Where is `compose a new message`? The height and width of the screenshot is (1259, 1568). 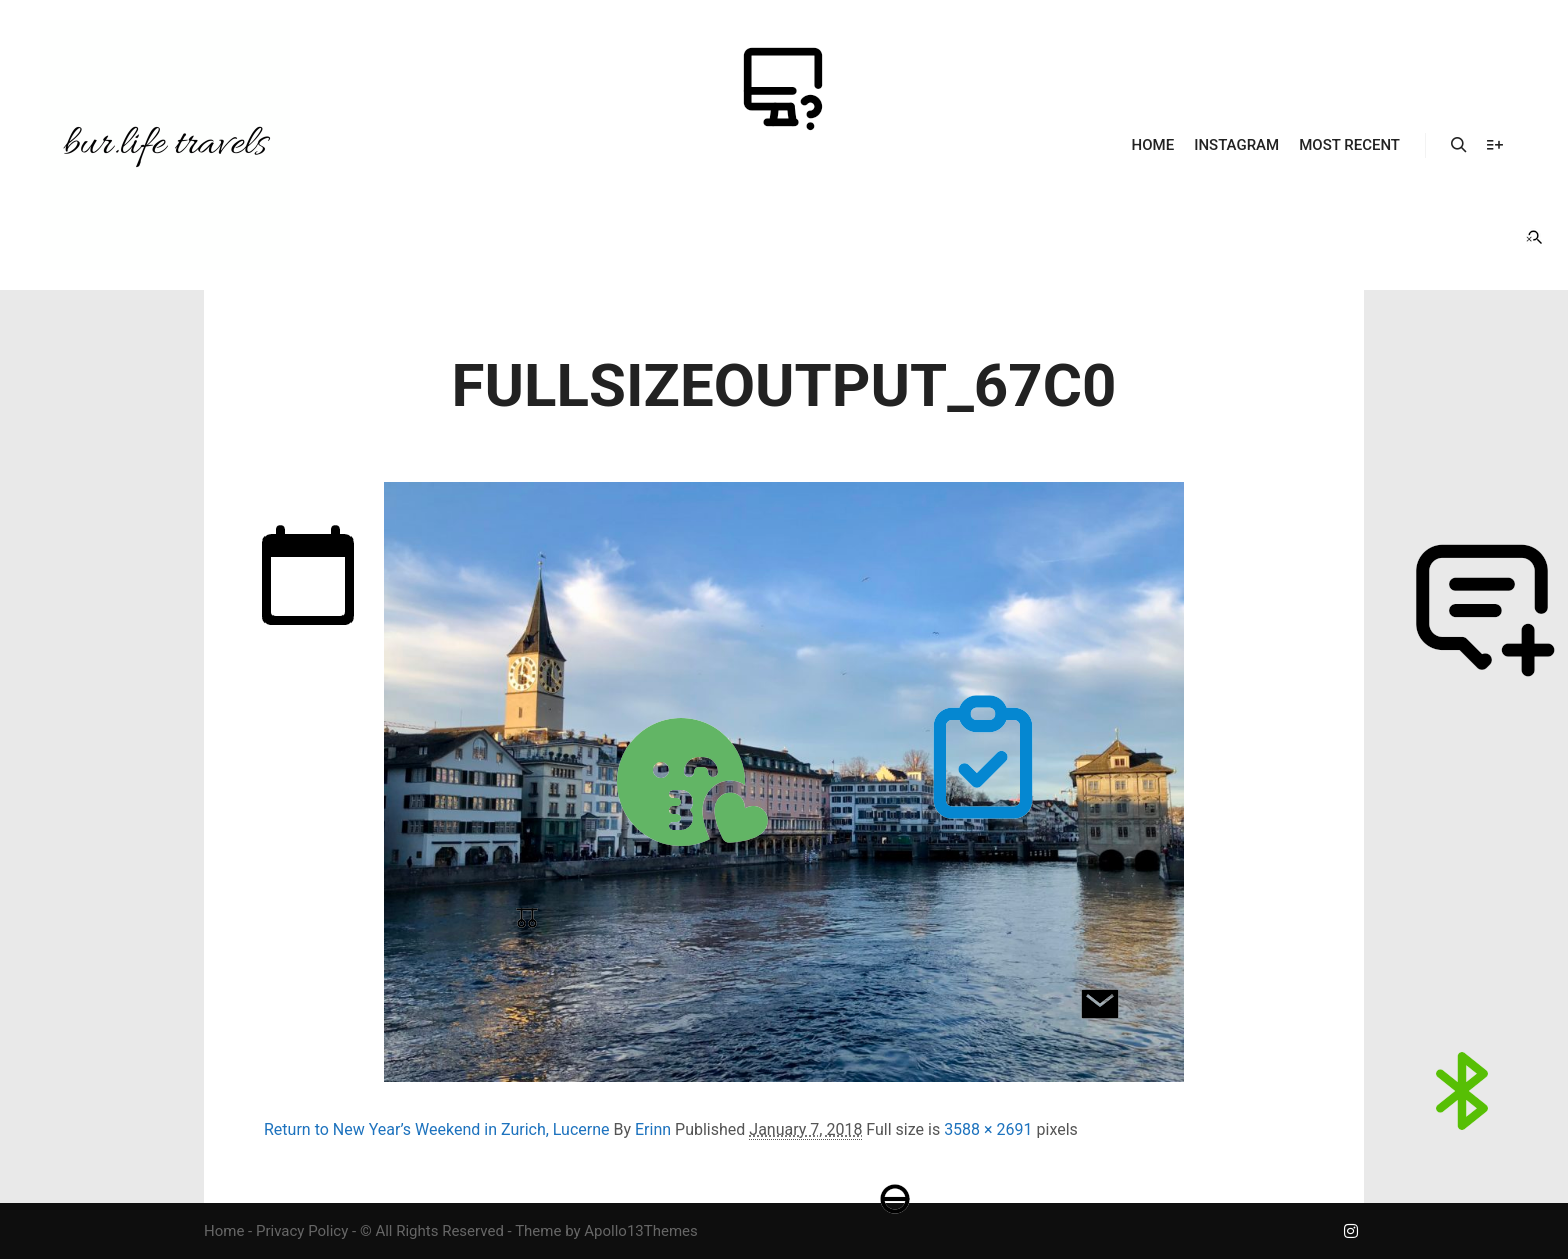 compose a new message is located at coordinates (1482, 604).